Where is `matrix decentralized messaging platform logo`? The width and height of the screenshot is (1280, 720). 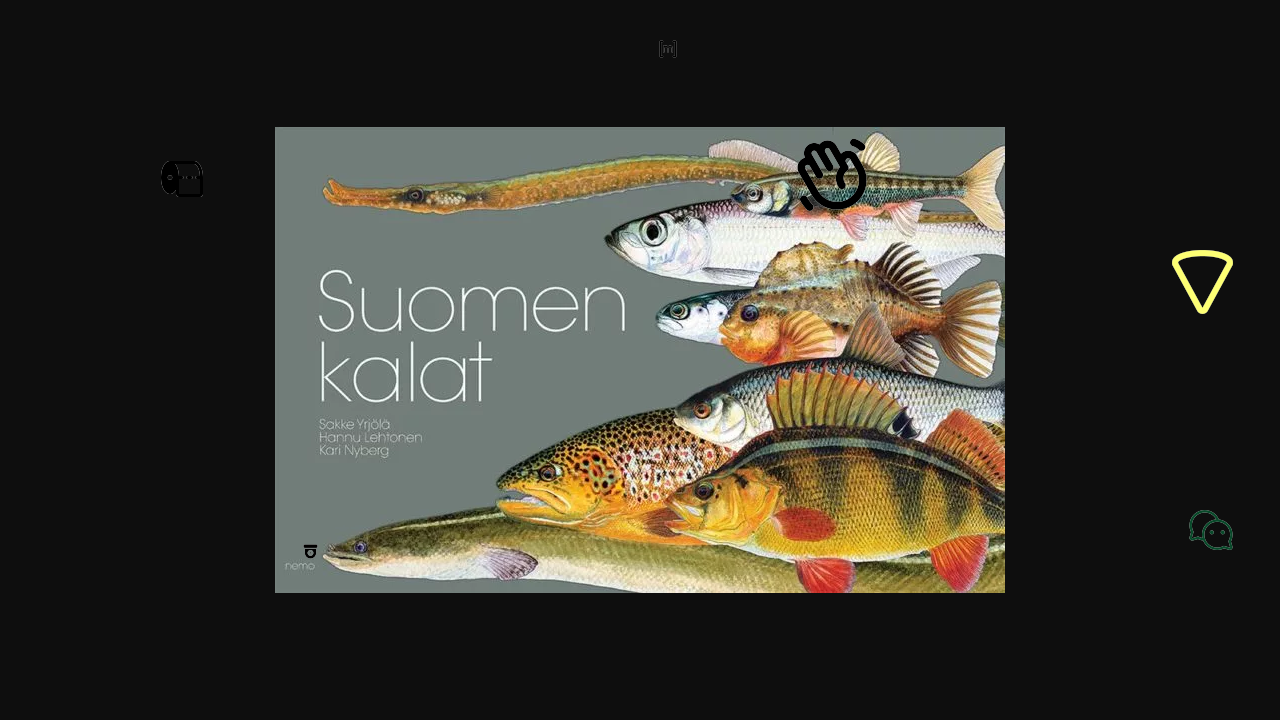
matrix decentralized messaging platform logo is located at coordinates (668, 49).